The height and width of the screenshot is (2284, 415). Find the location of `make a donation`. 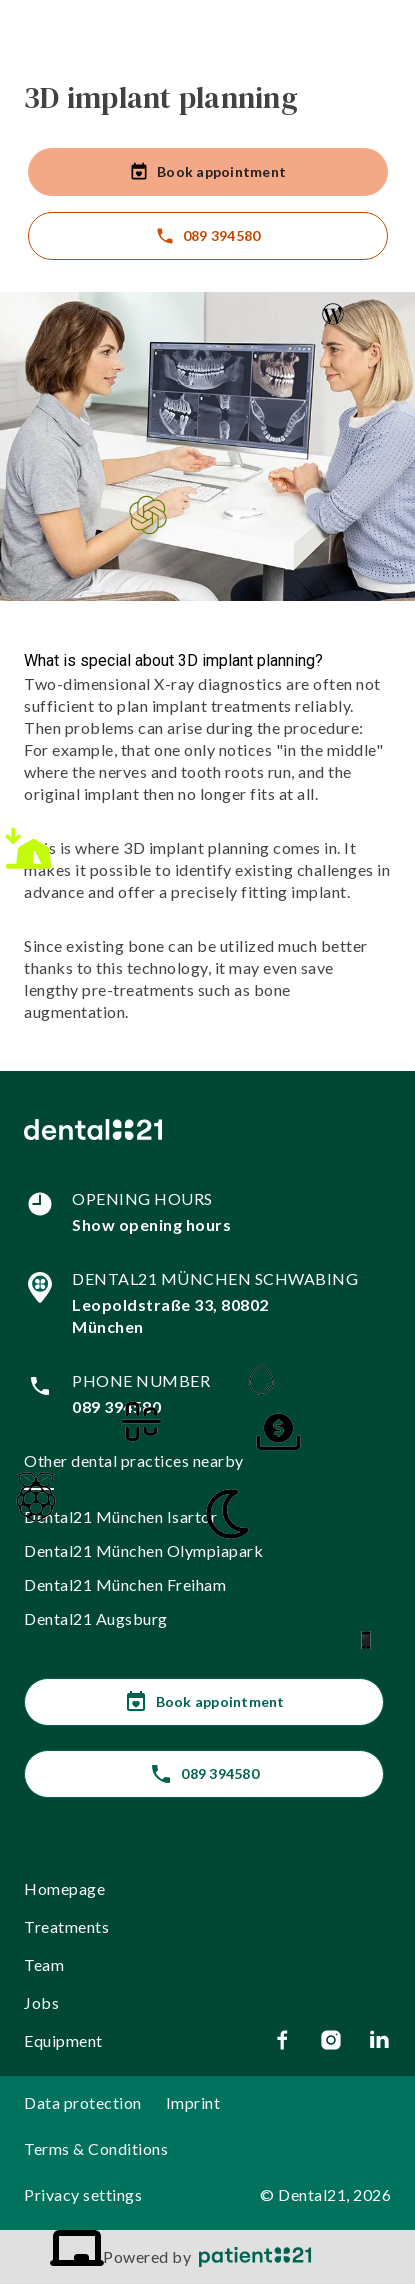

make a donation is located at coordinates (278, 1430).